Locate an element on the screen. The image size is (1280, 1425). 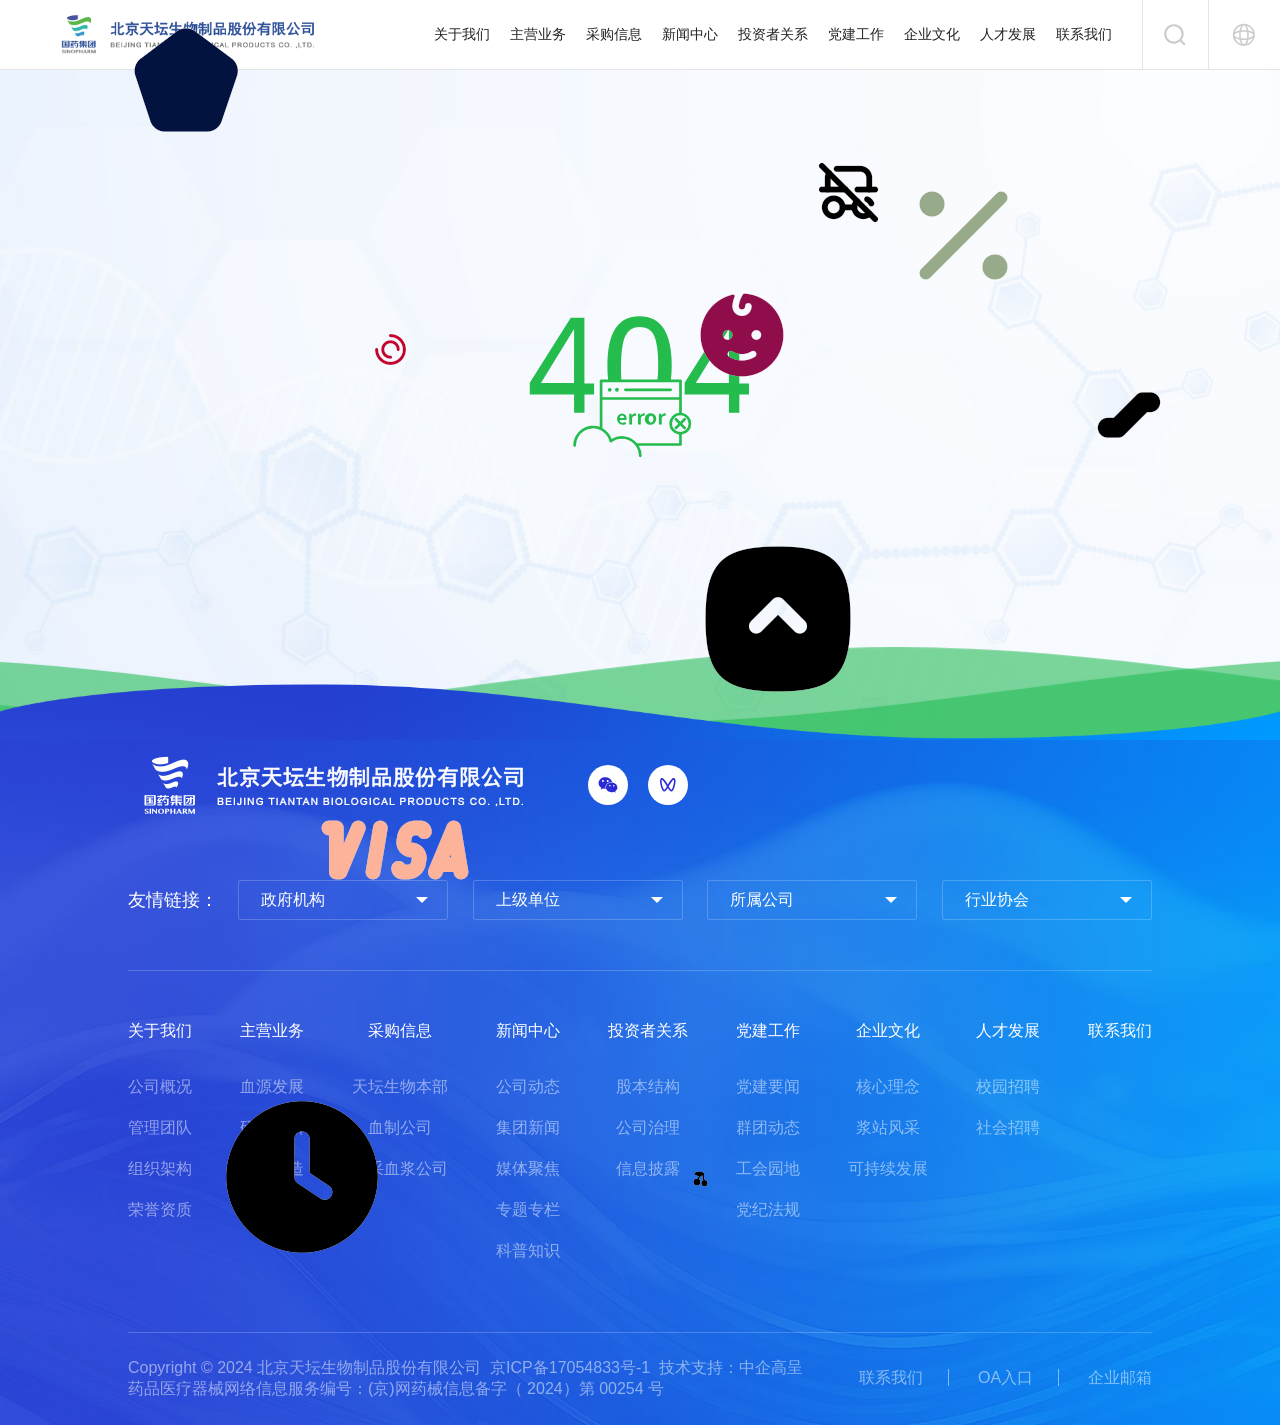
indicates fruit or food category is located at coordinates (700, 1178).